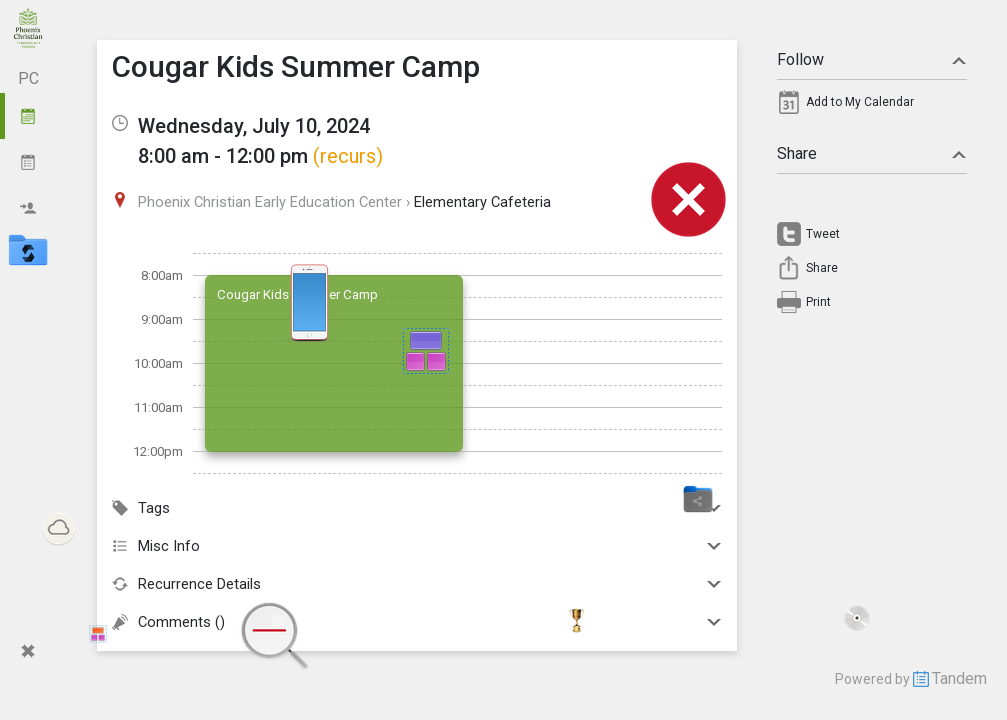  What do you see at coordinates (28, 251) in the screenshot?
I see `folder containing solidity smart contract files` at bounding box center [28, 251].